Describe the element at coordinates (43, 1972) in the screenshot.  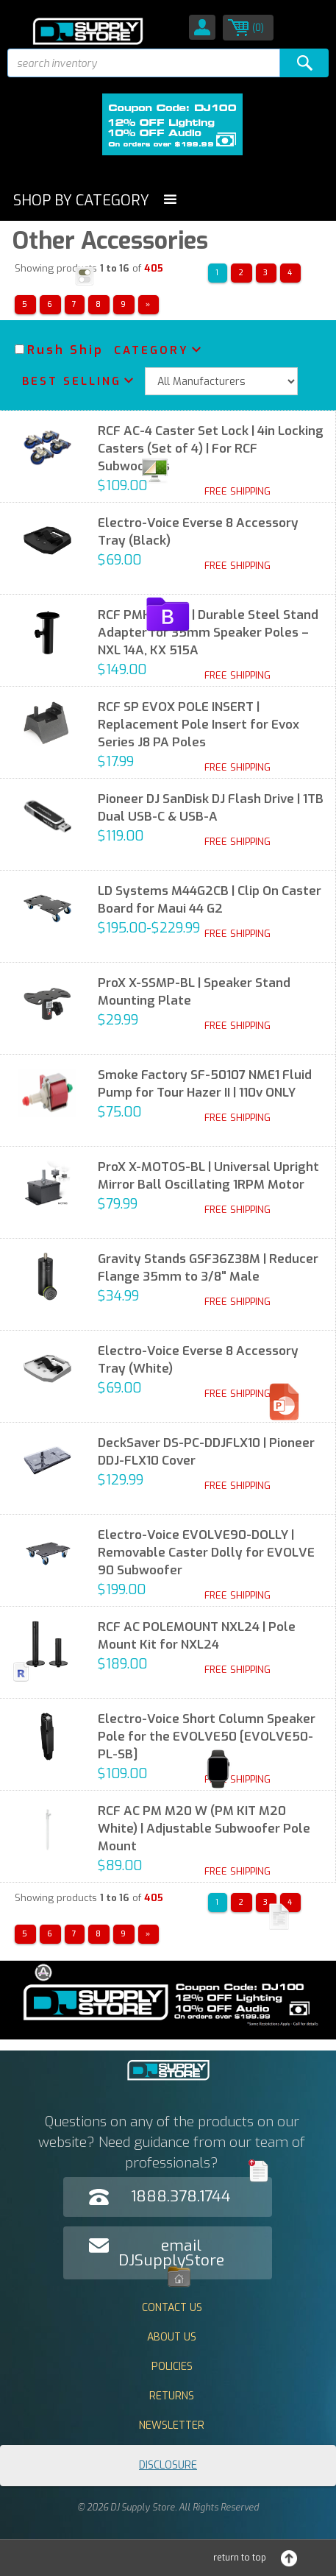
I see `open the software update manager` at that location.